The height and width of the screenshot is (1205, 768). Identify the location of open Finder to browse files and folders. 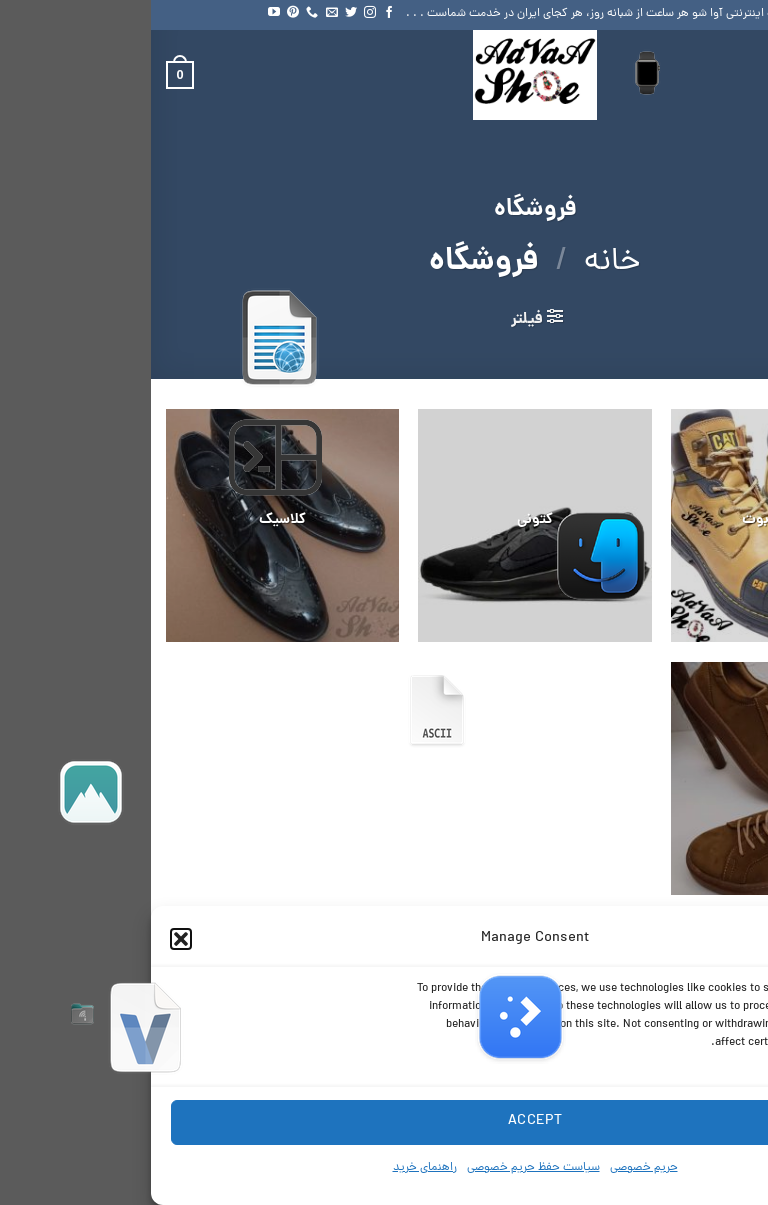
(601, 556).